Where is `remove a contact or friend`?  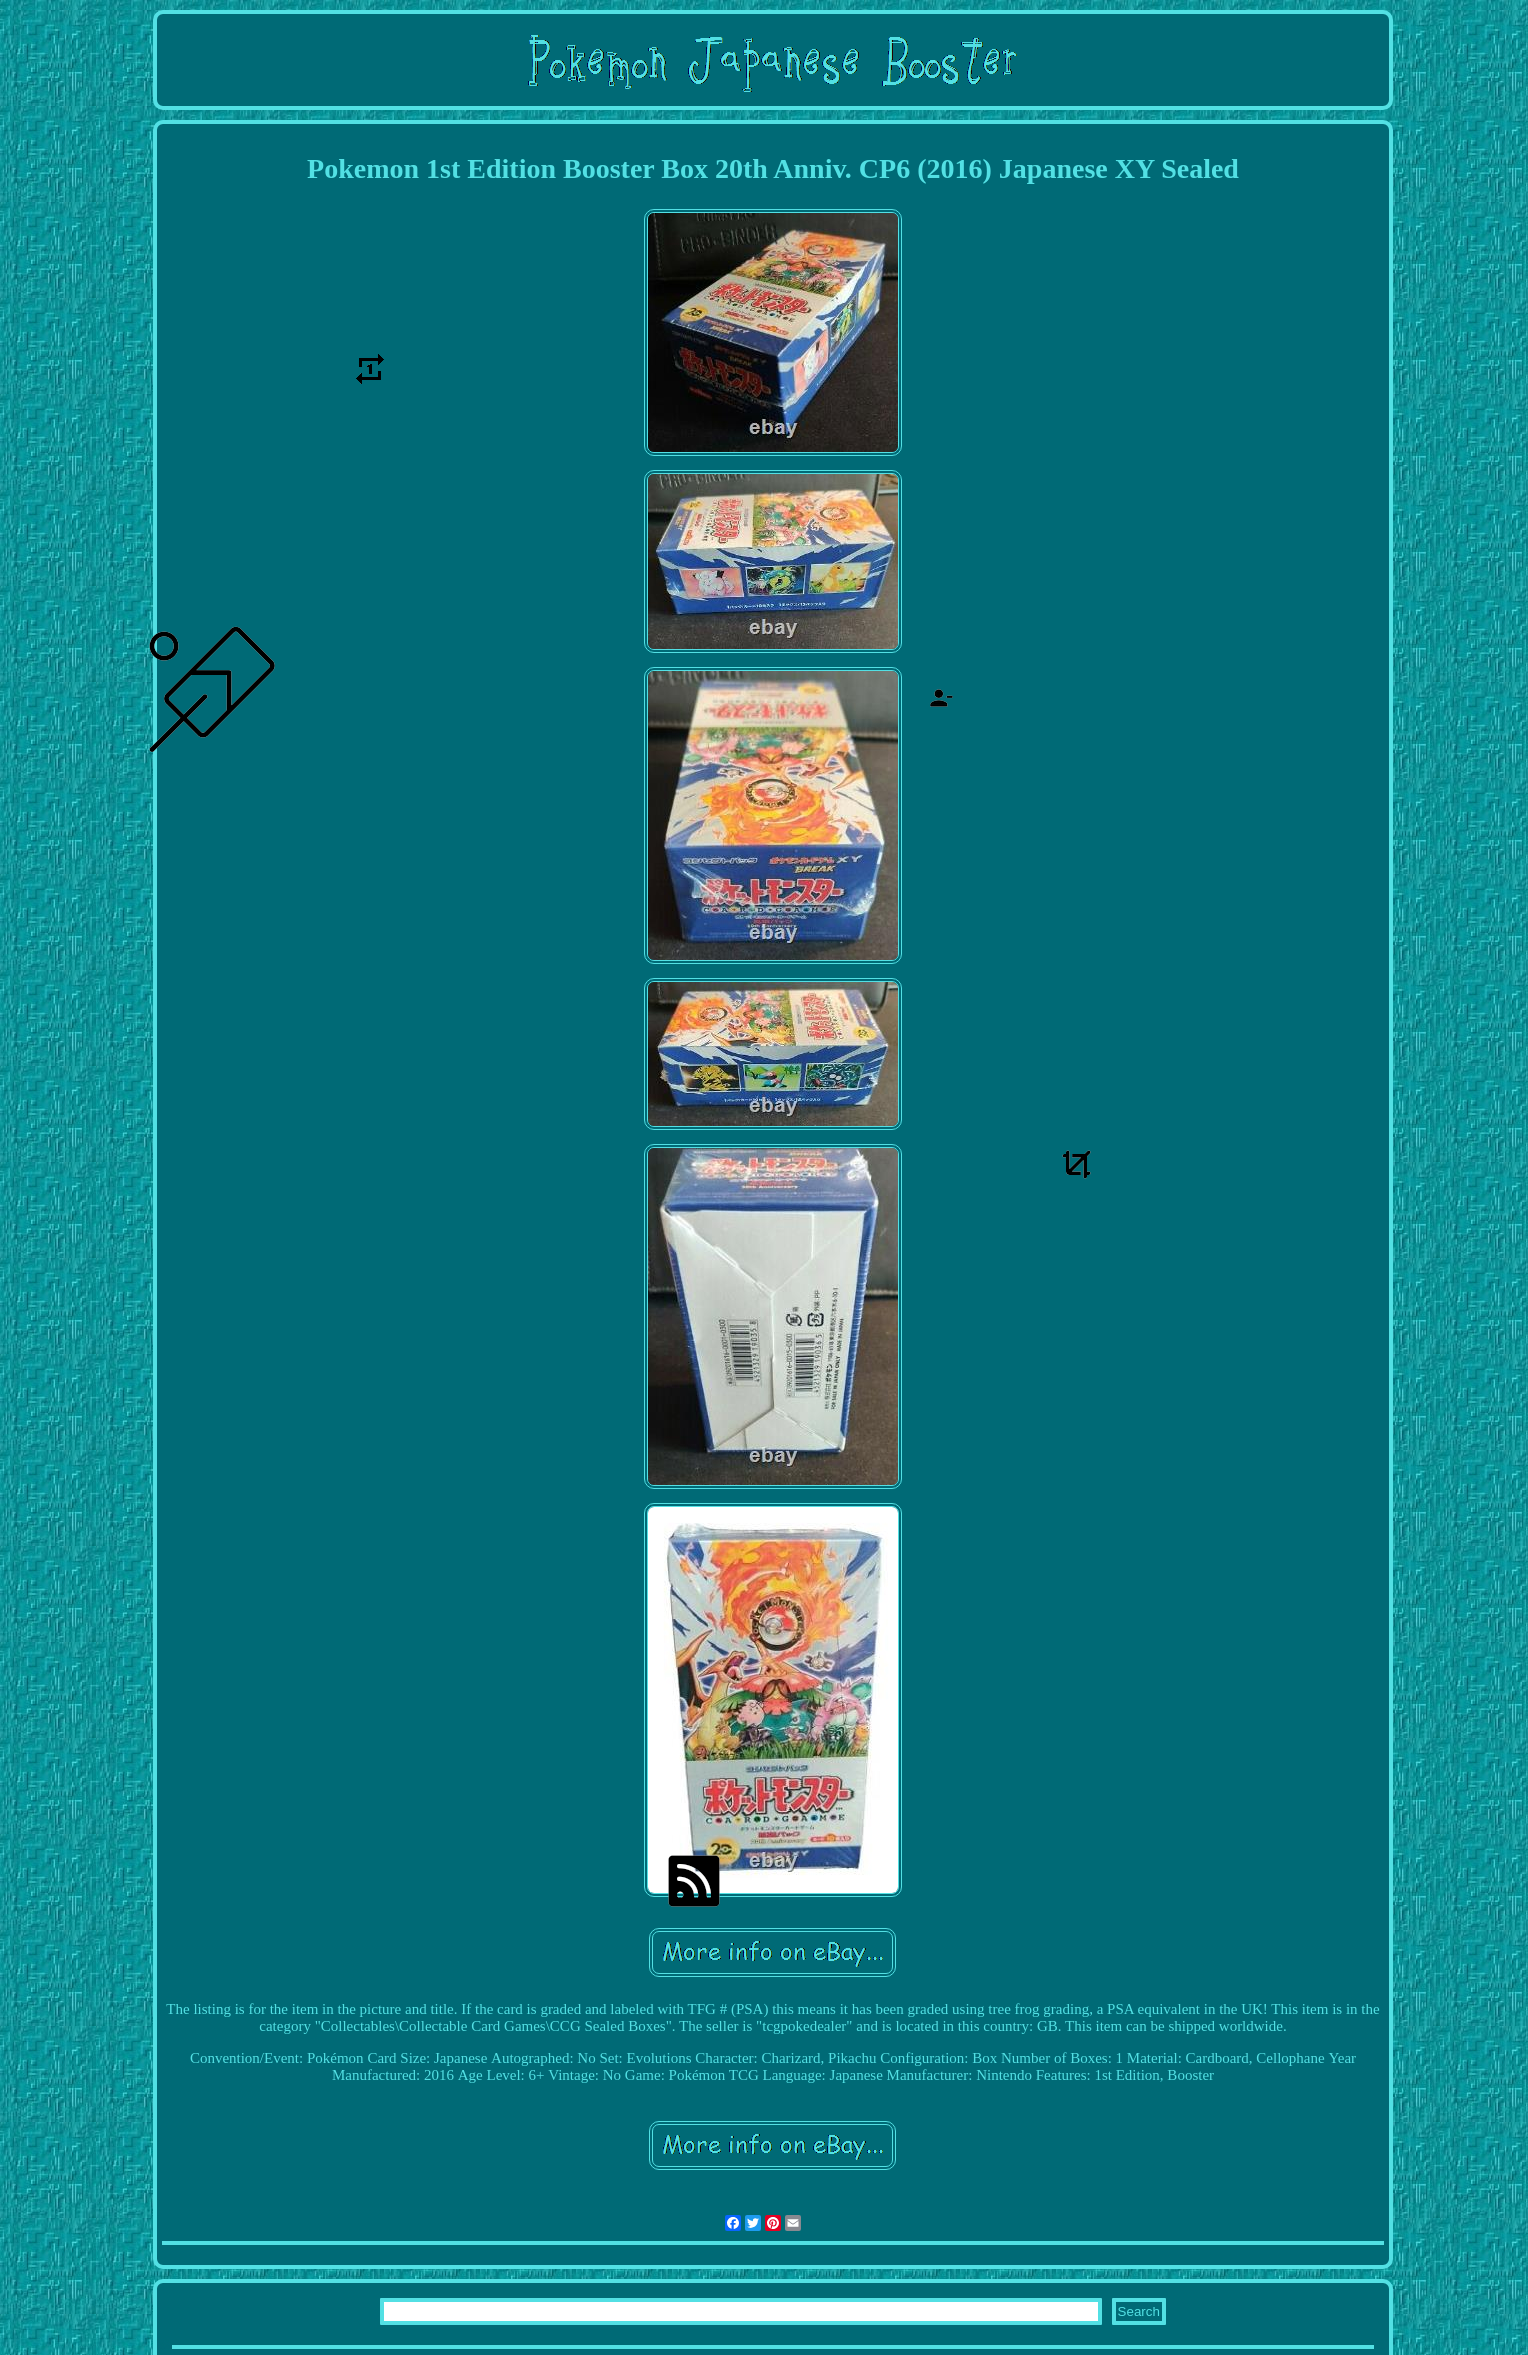 remove a contact or friend is located at coordinates (941, 698).